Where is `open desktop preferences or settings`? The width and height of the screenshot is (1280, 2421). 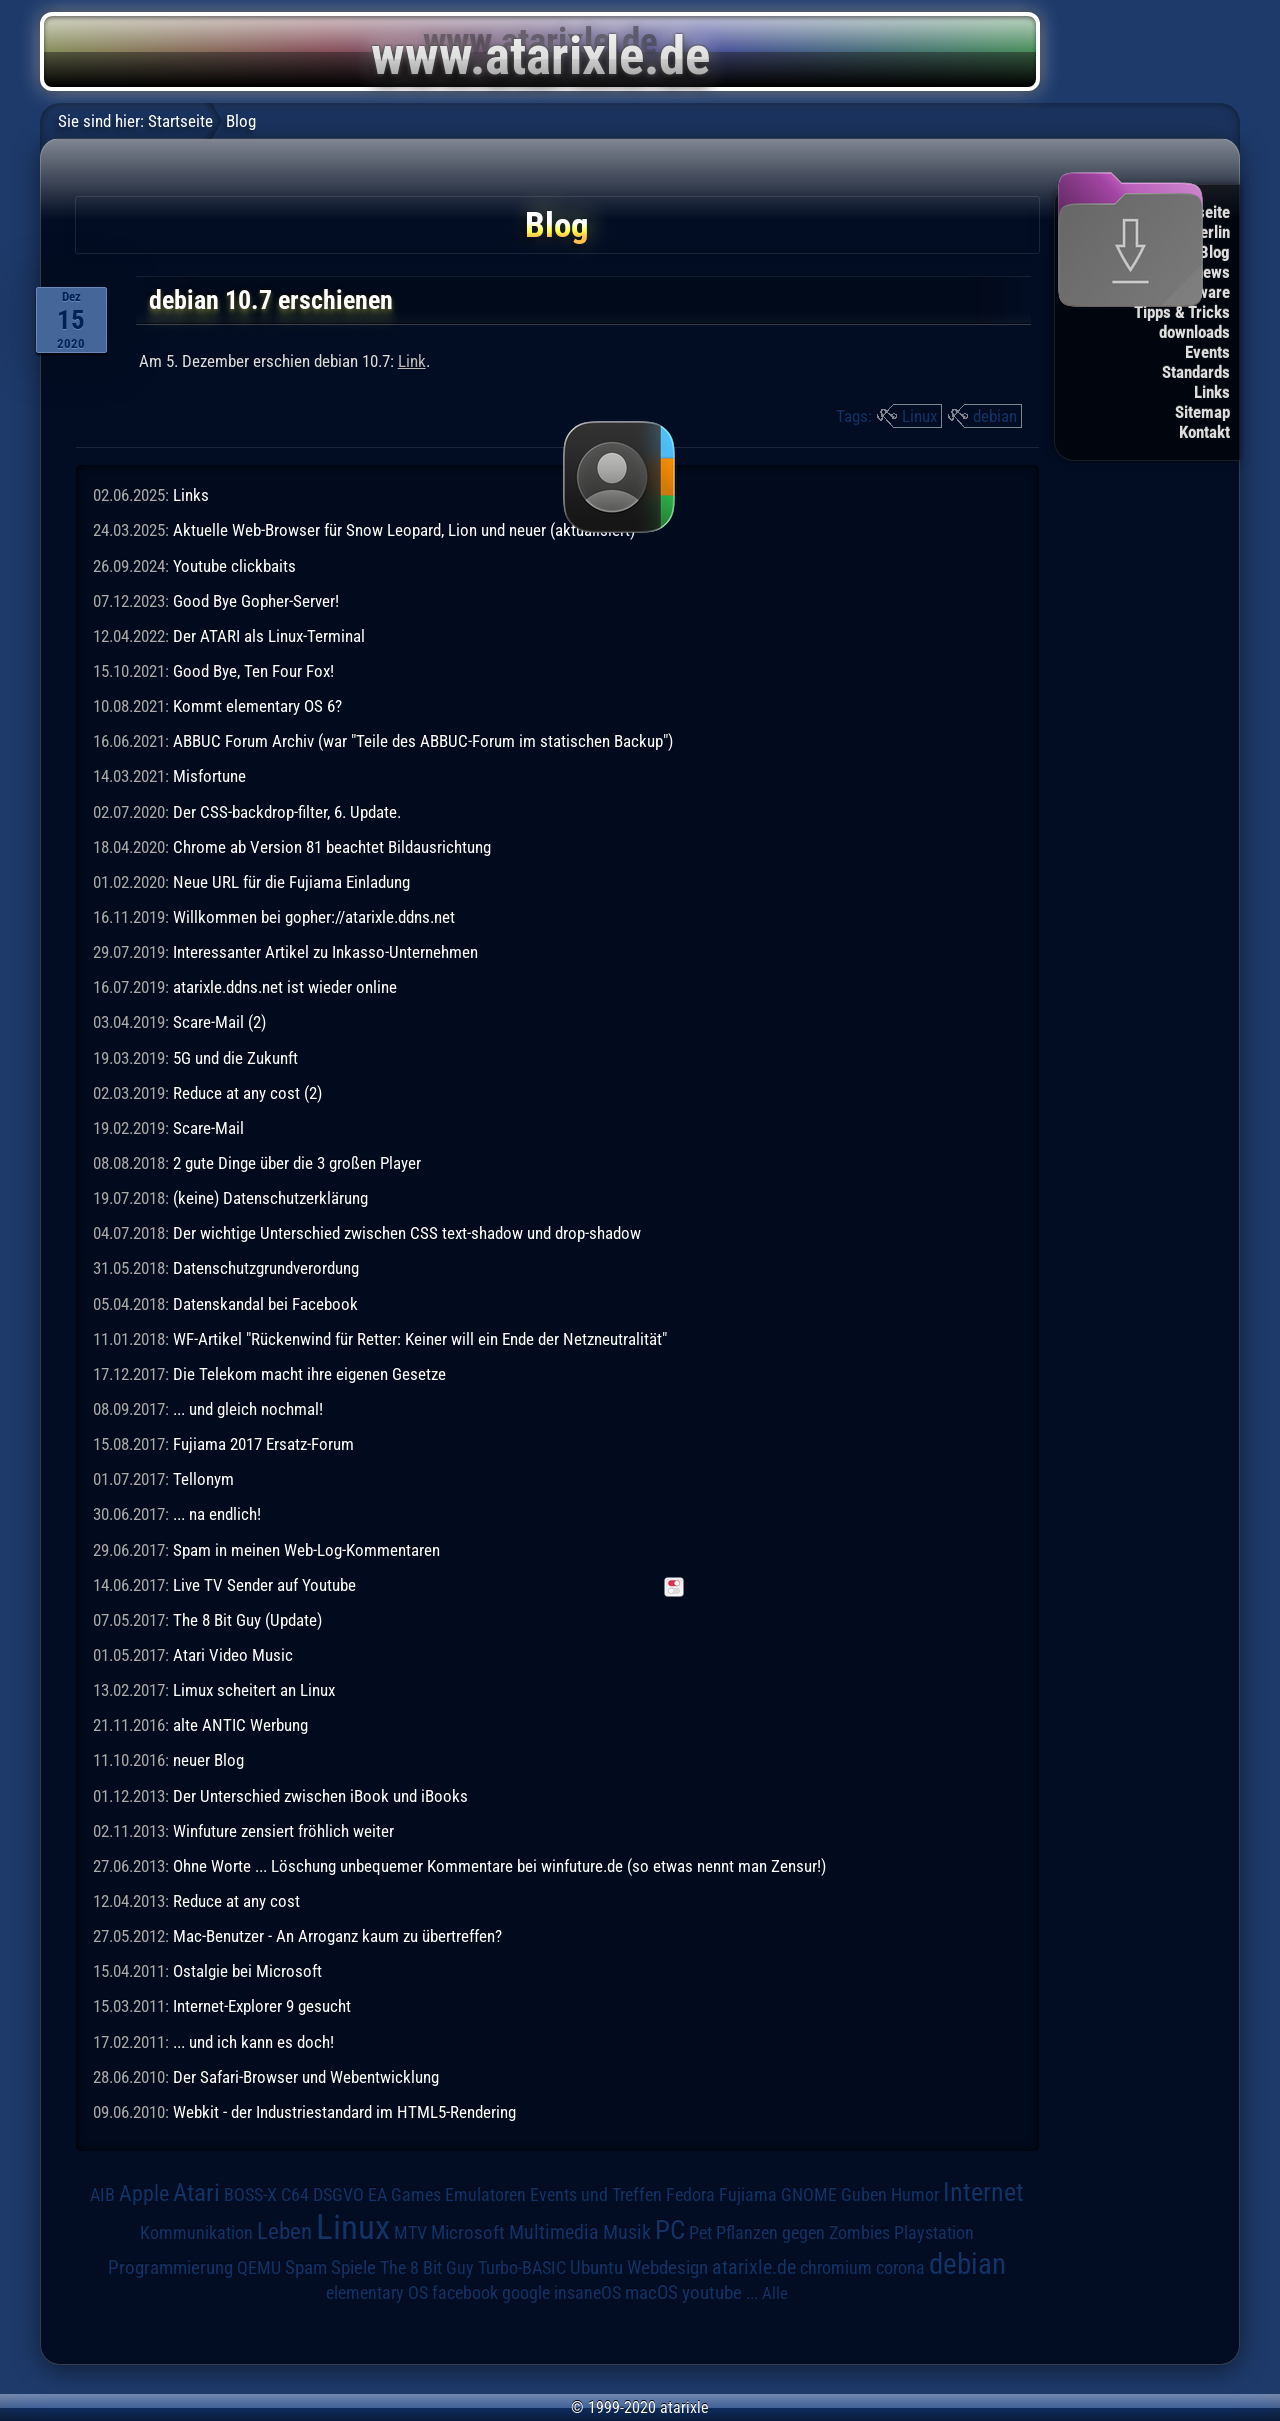
open desktop preferences or settings is located at coordinates (674, 1587).